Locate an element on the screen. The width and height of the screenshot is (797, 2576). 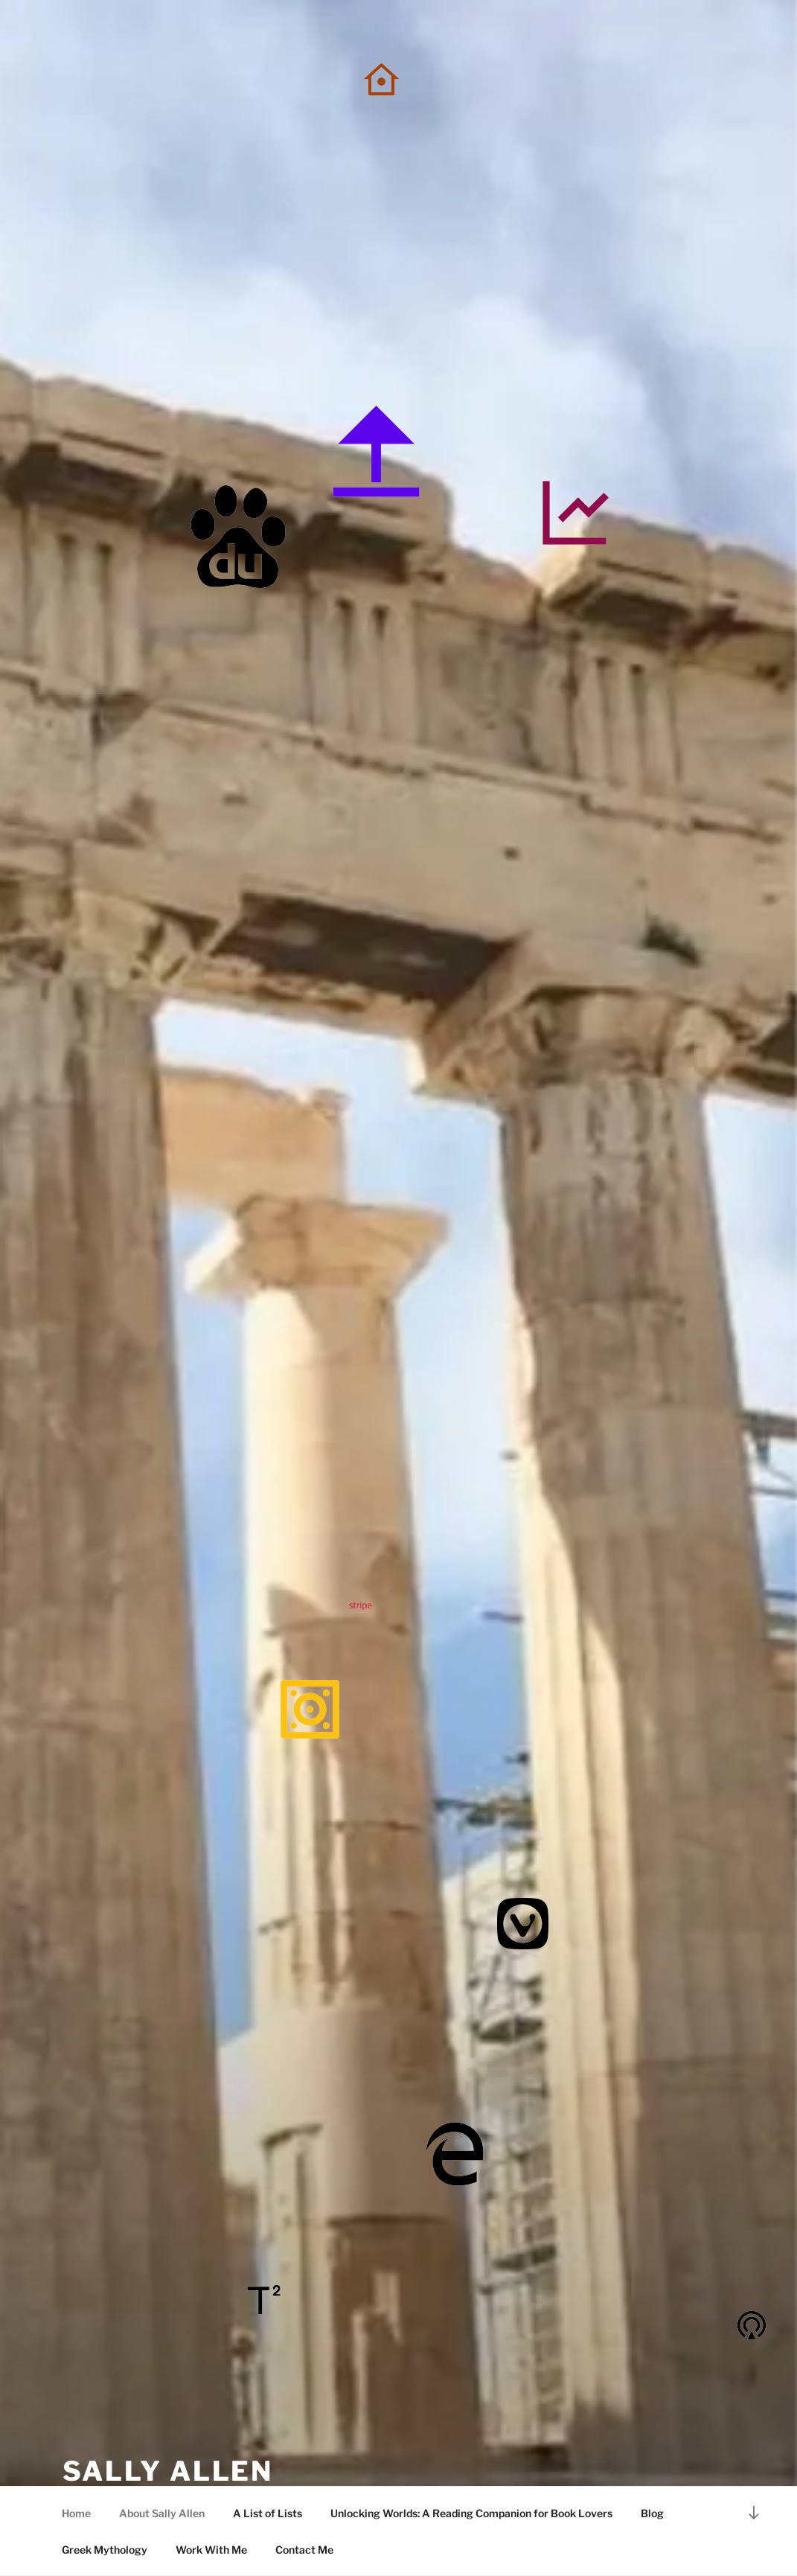
enable GPS or location tracking is located at coordinates (752, 2325).